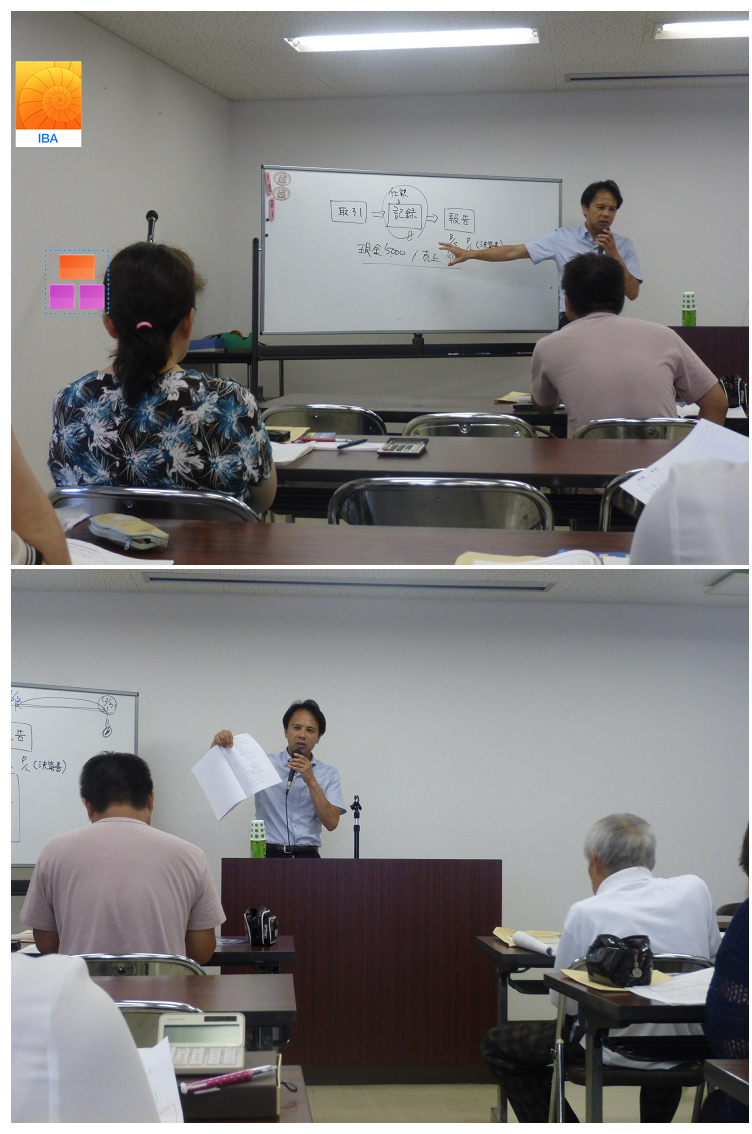 Image resolution: width=752 pixels, height=1134 pixels. I want to click on select all items in the current view, so click(77, 282).